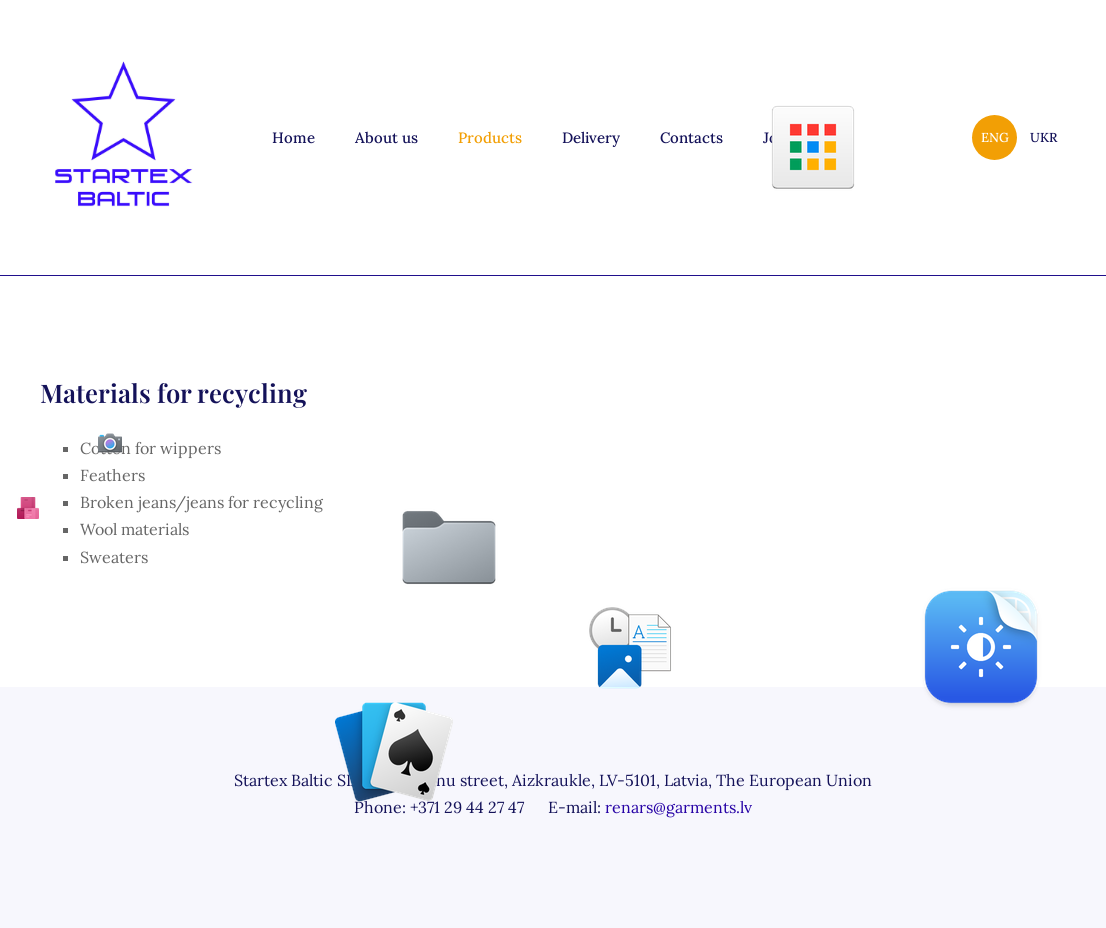 This screenshot has width=1106, height=928. I want to click on view recently accessed files or documents, so click(629, 647).